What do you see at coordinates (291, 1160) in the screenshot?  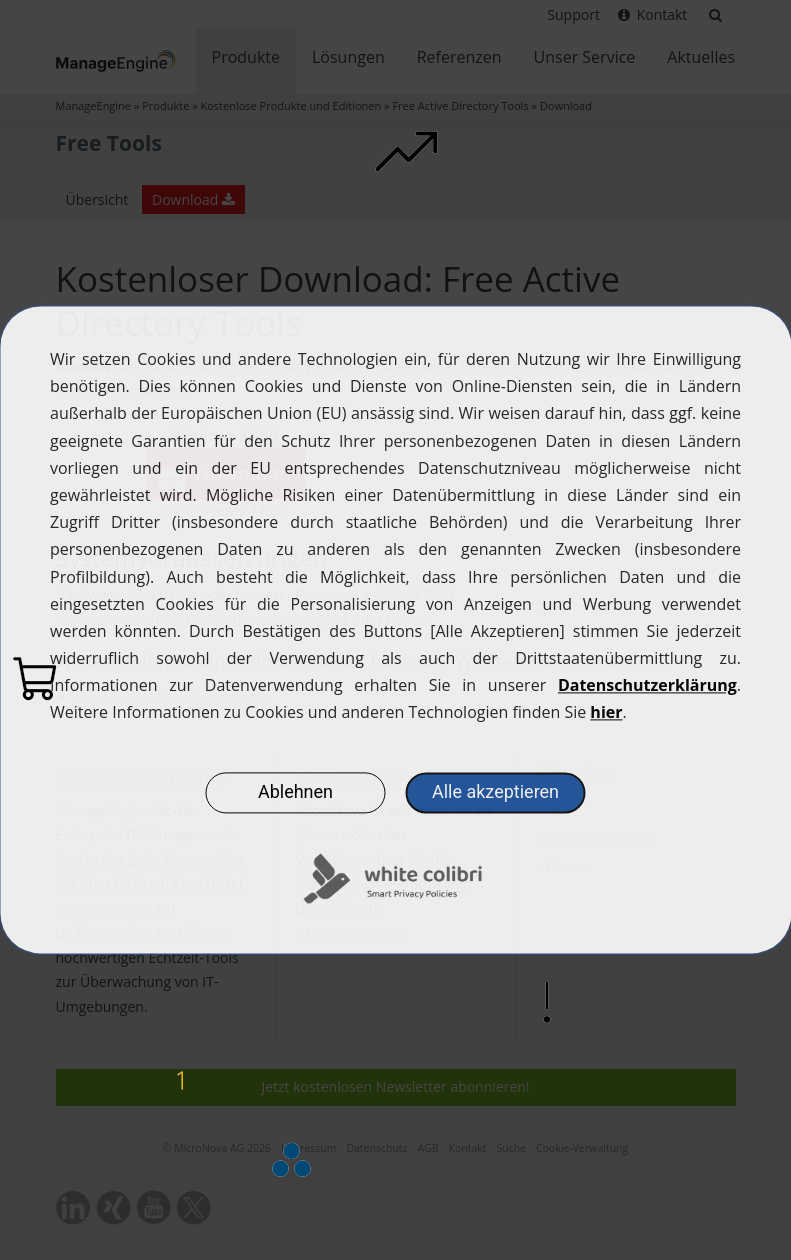 I see `view grouped items or collections` at bounding box center [291, 1160].